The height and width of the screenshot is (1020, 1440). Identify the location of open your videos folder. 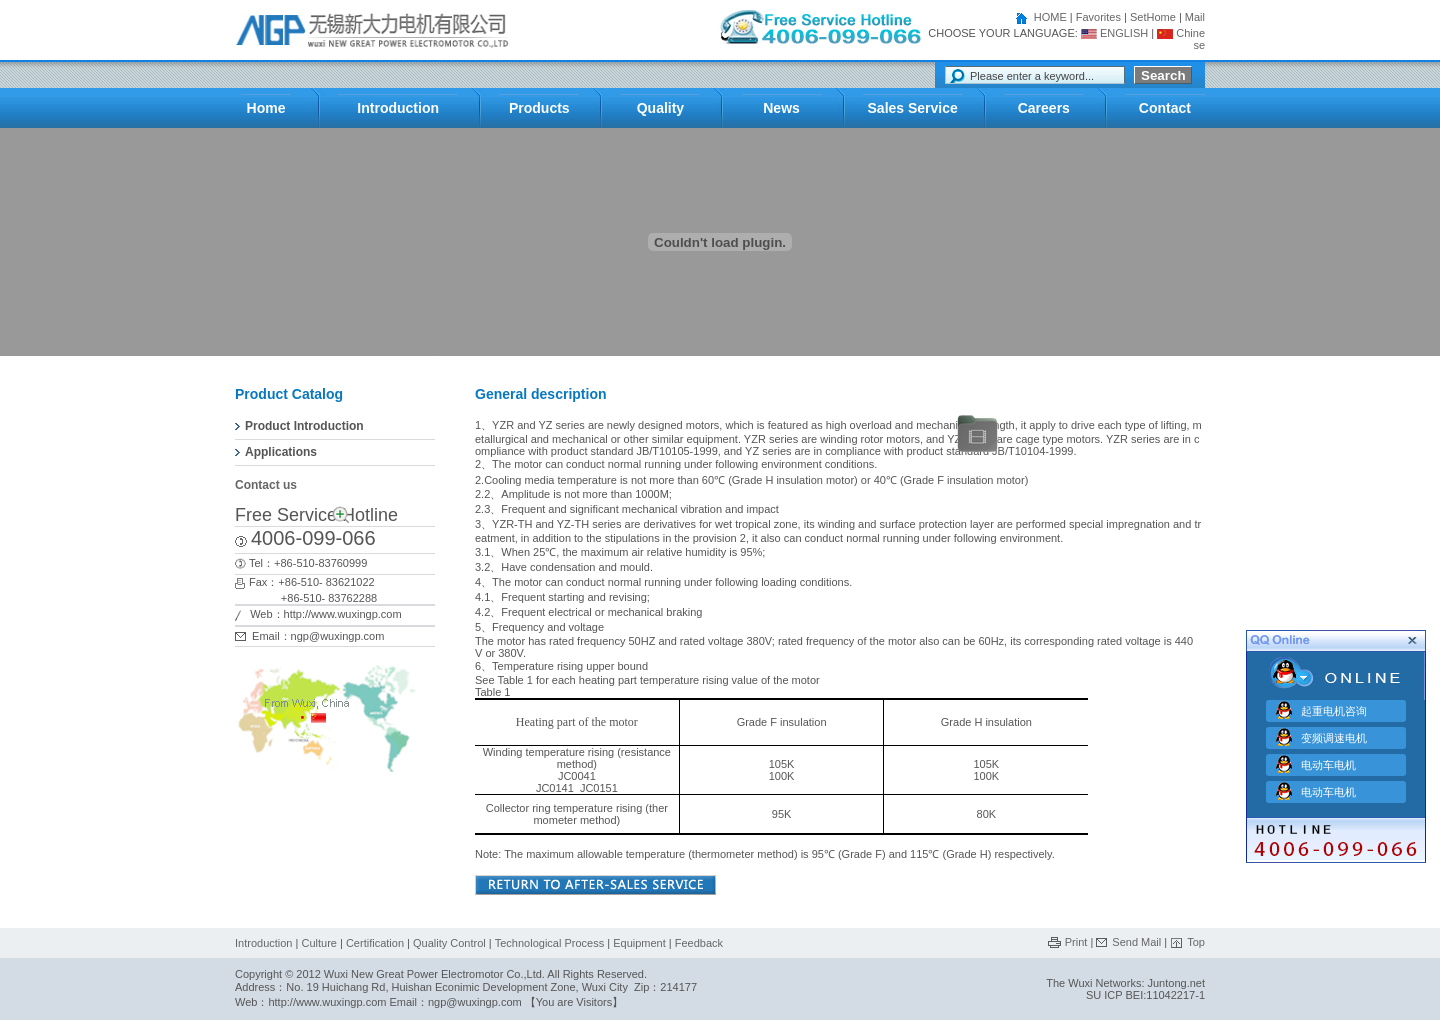
(977, 433).